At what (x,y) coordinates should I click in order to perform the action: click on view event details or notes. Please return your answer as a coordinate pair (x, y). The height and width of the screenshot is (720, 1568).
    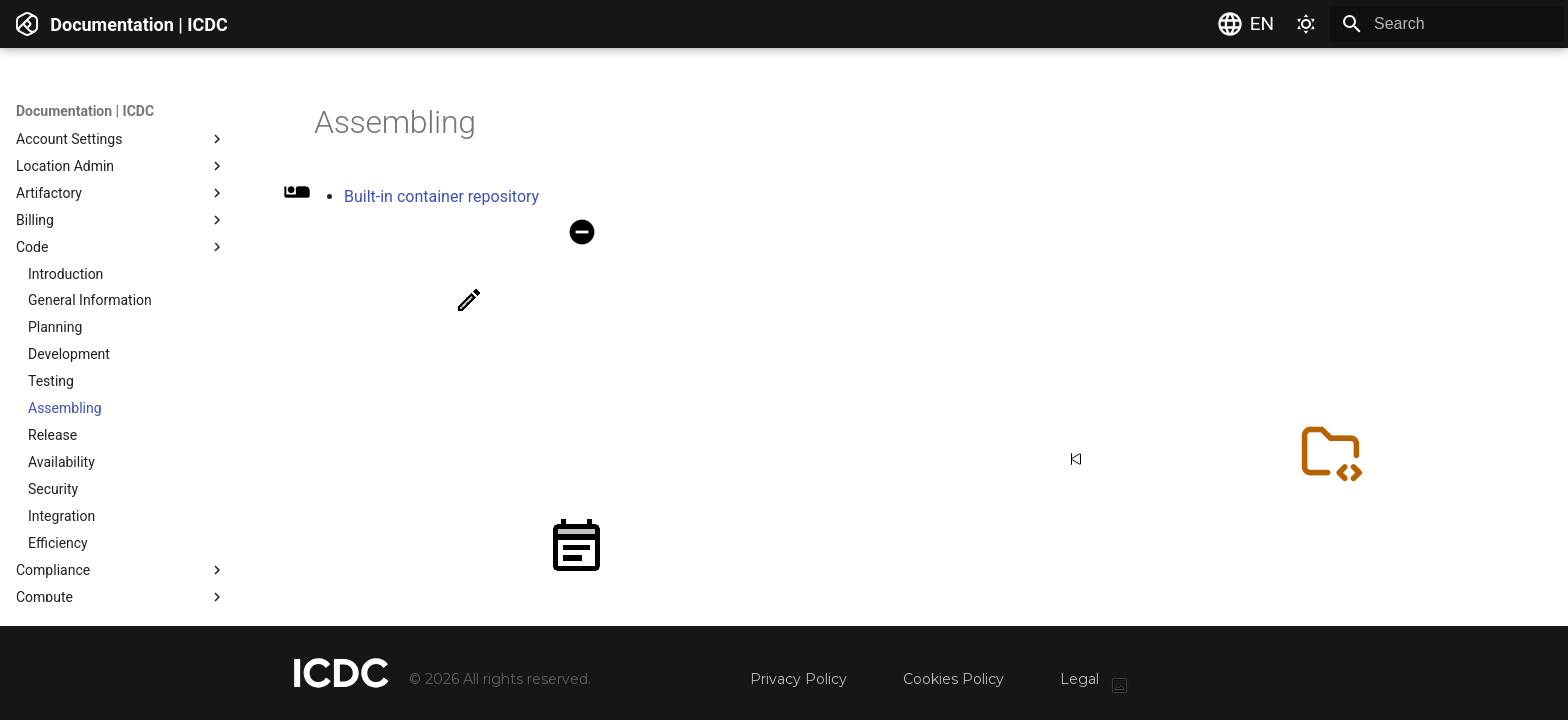
    Looking at the image, I should click on (576, 547).